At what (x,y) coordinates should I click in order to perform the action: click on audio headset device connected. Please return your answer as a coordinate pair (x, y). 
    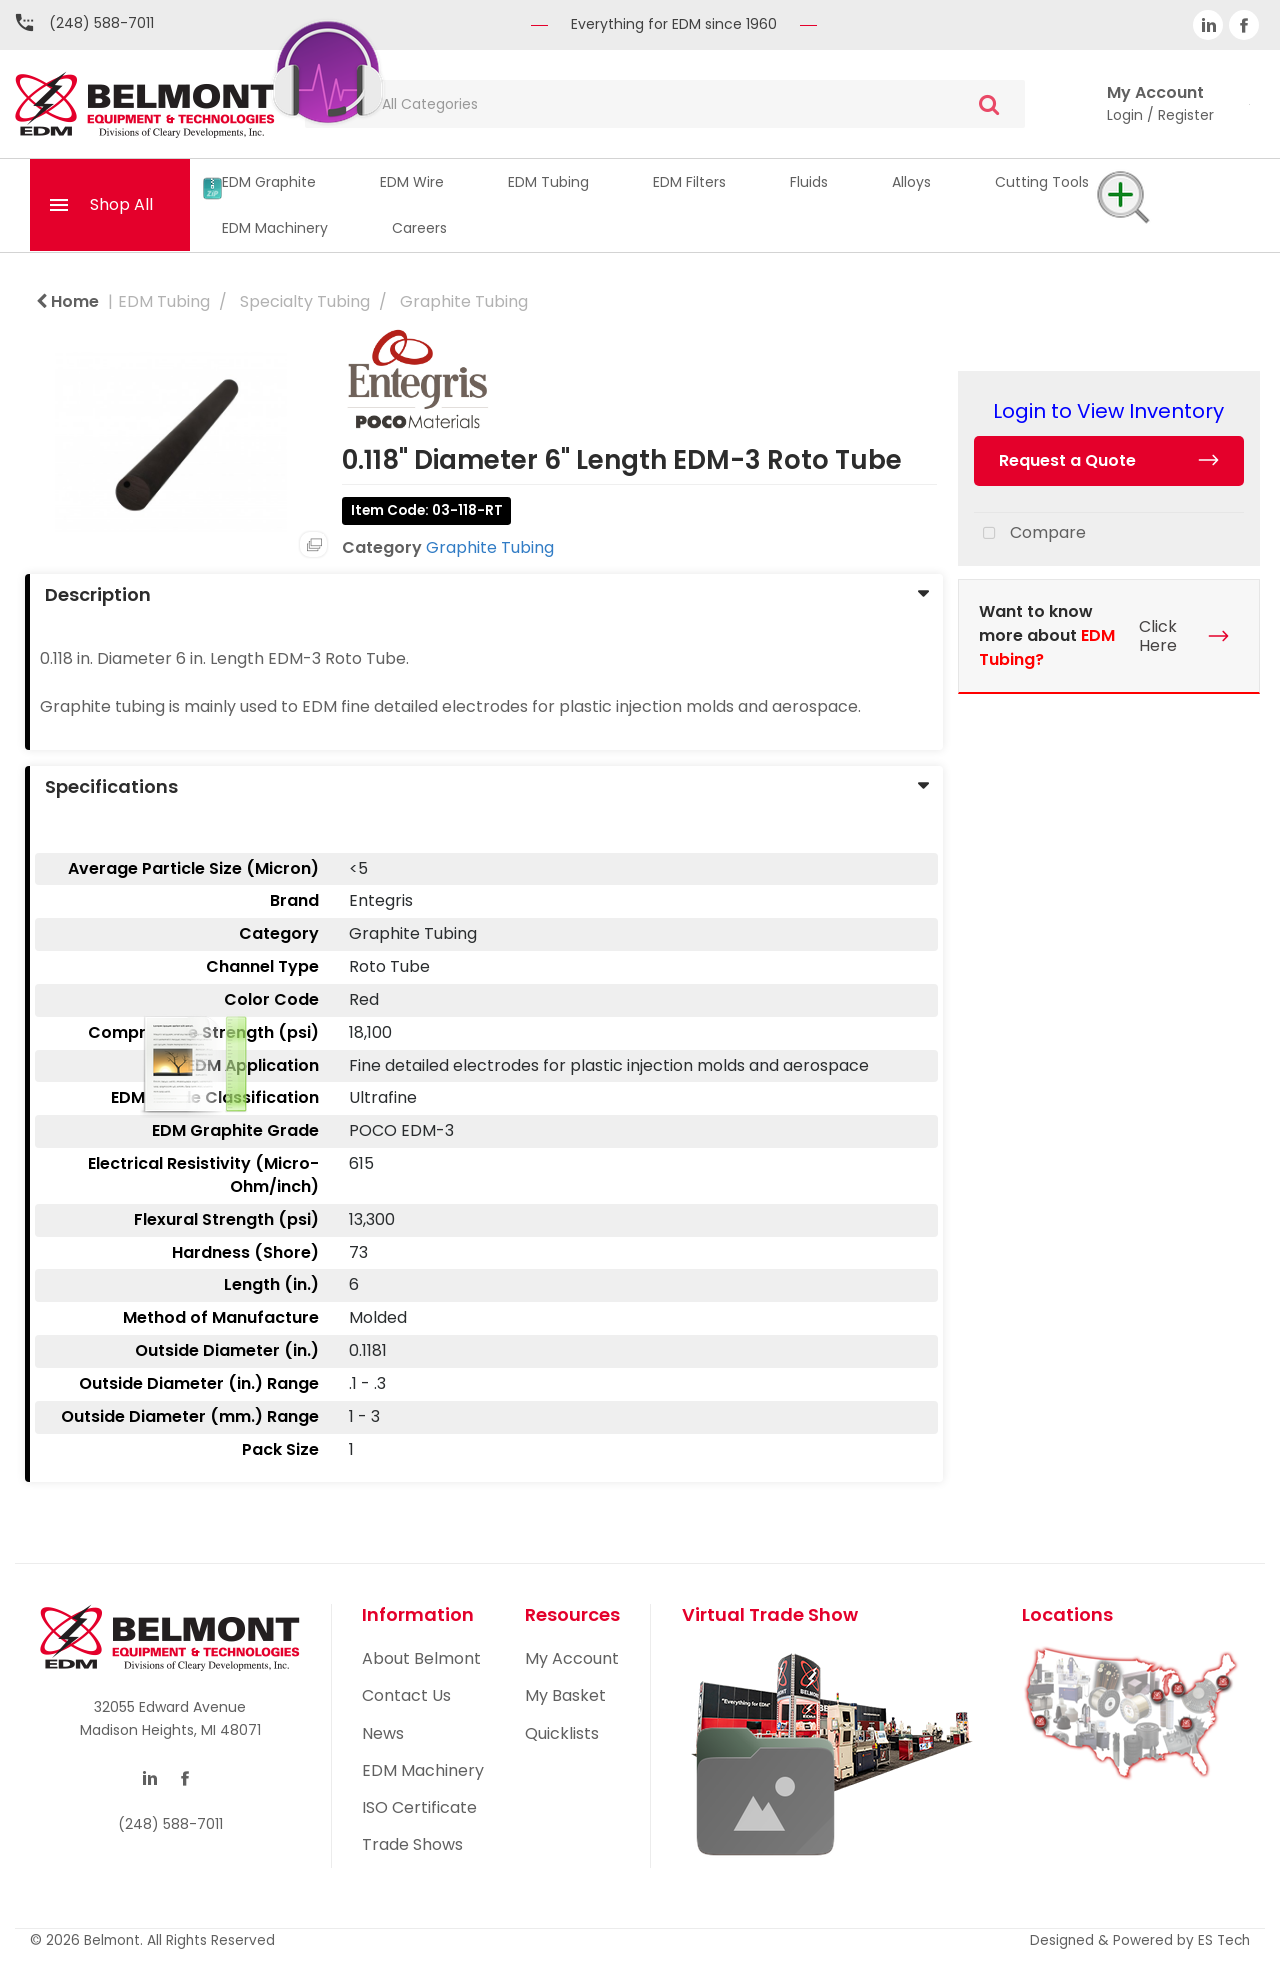
    Looking at the image, I should click on (328, 72).